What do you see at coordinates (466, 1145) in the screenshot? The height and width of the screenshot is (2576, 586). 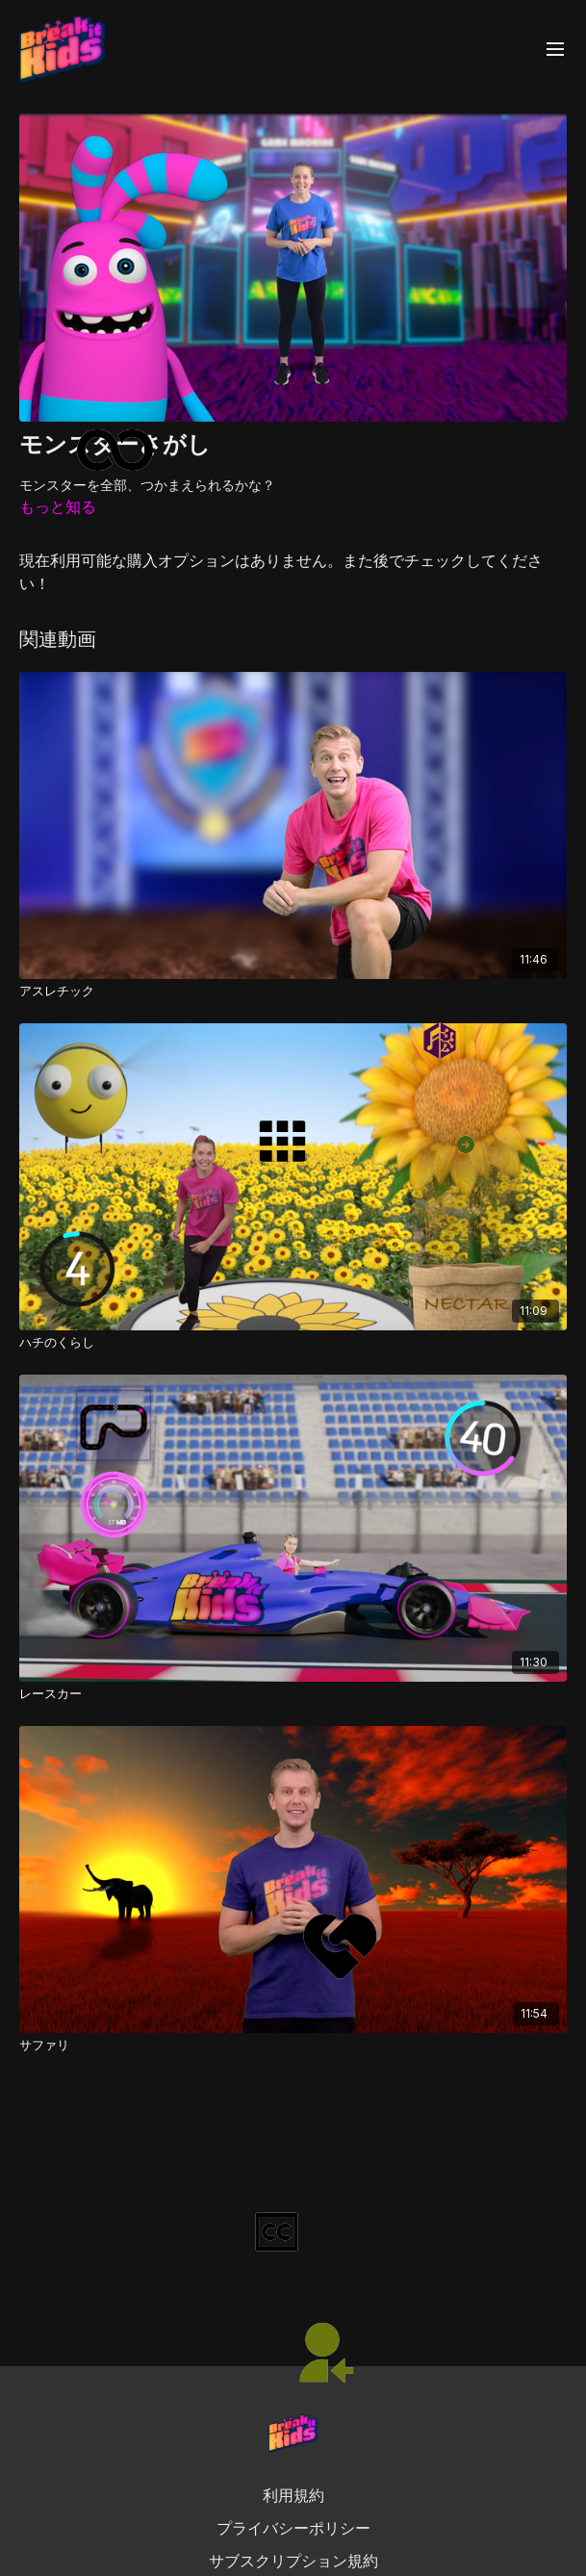 I see `proceed to the next step` at bounding box center [466, 1145].